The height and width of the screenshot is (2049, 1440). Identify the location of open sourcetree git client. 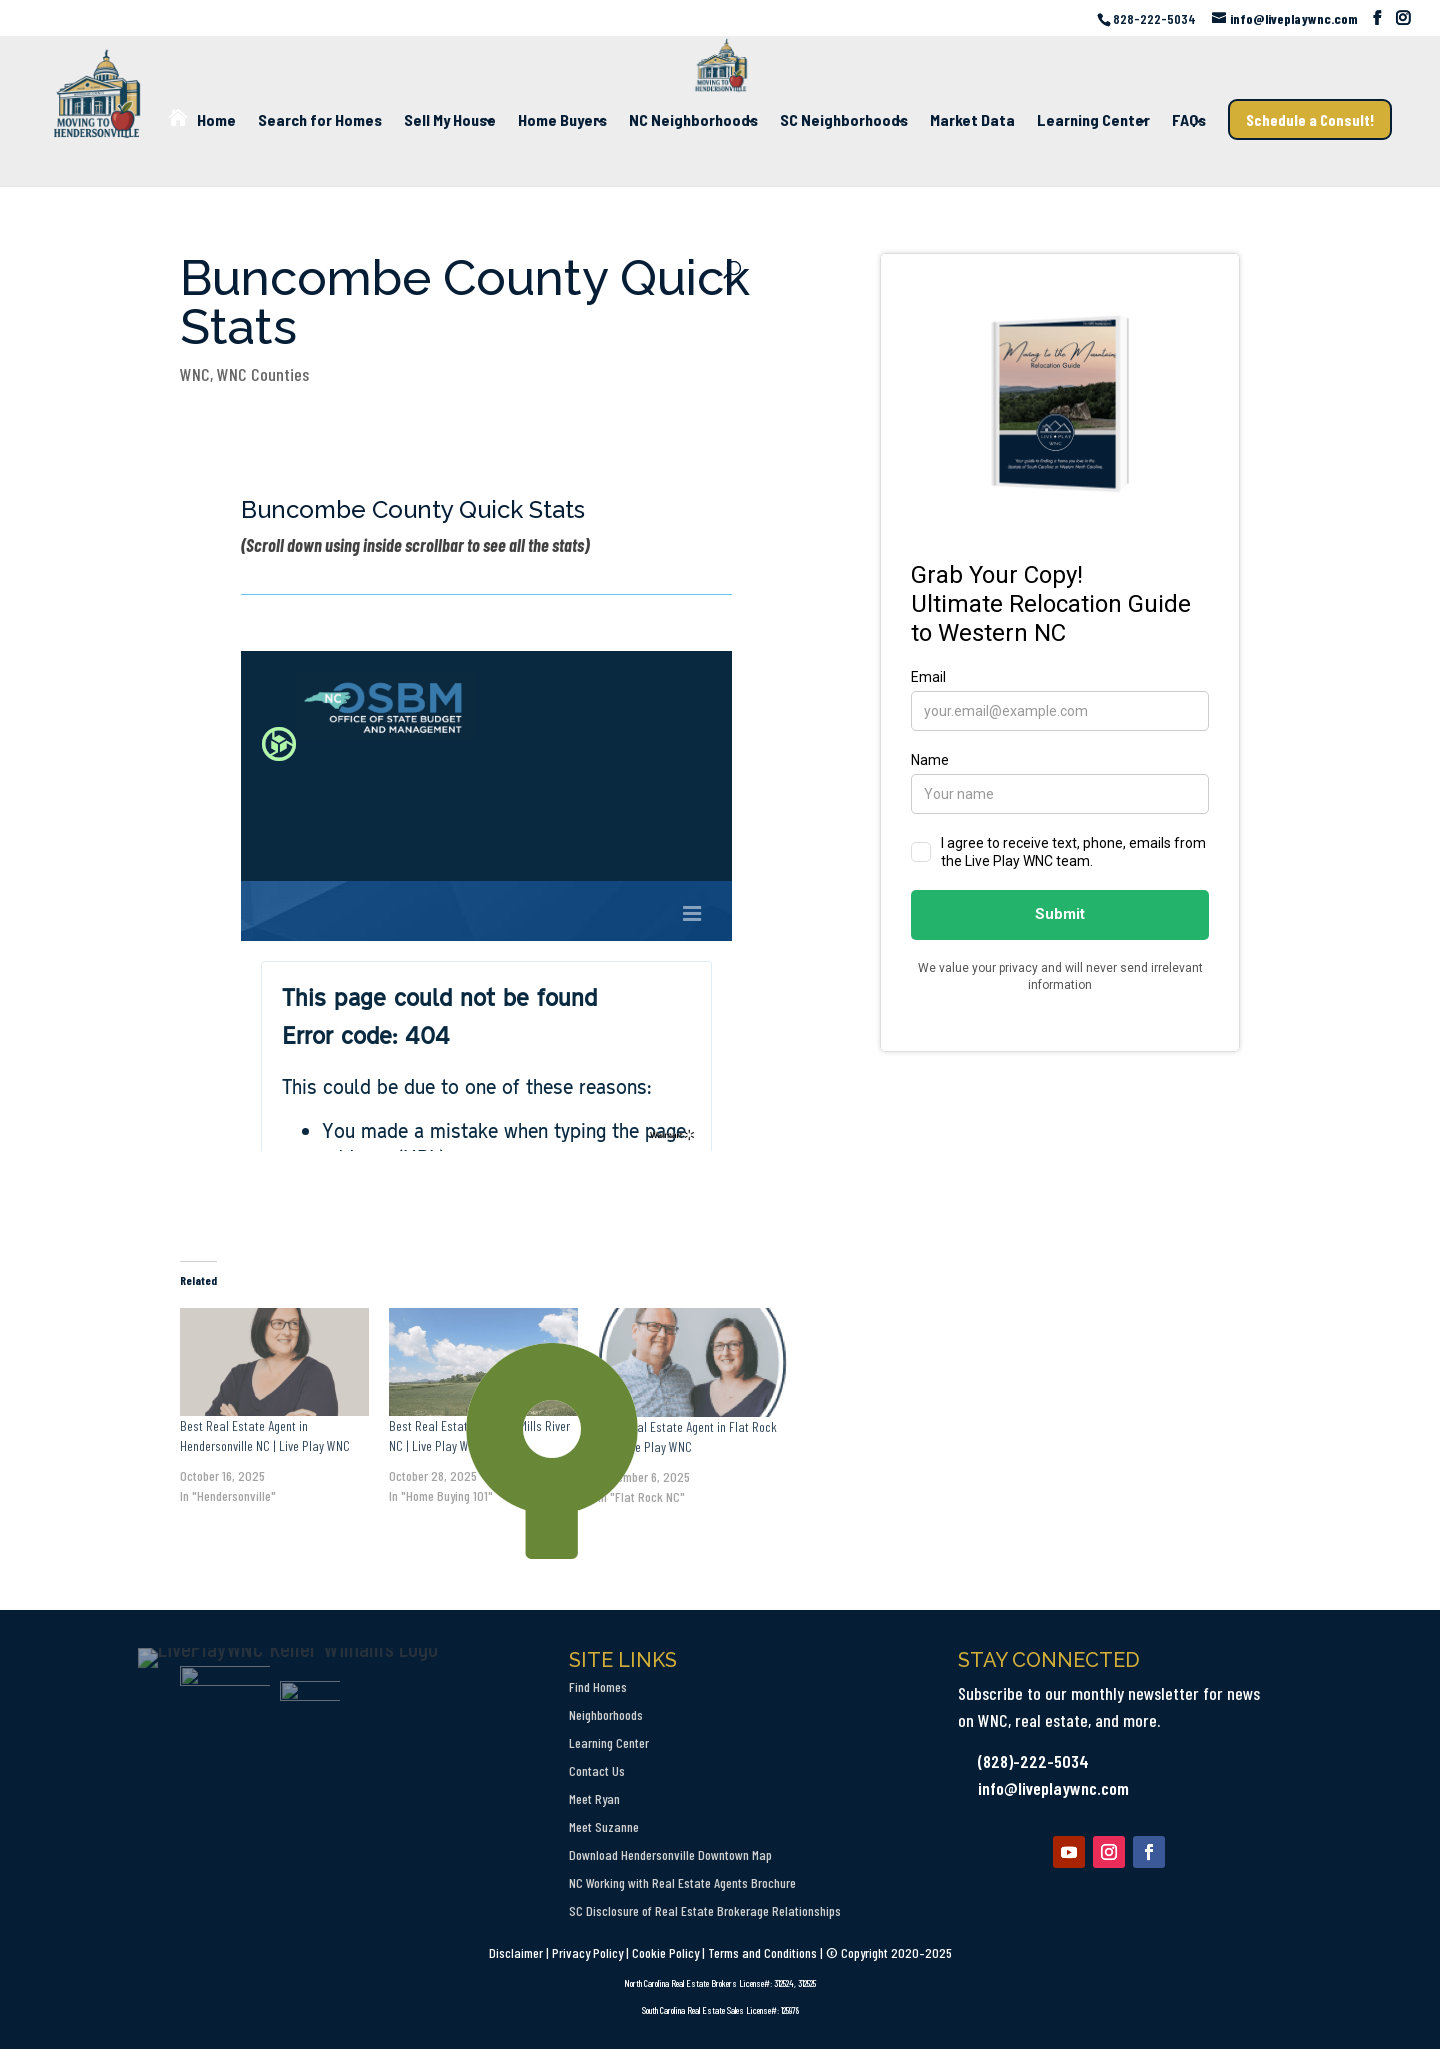
(552, 1451).